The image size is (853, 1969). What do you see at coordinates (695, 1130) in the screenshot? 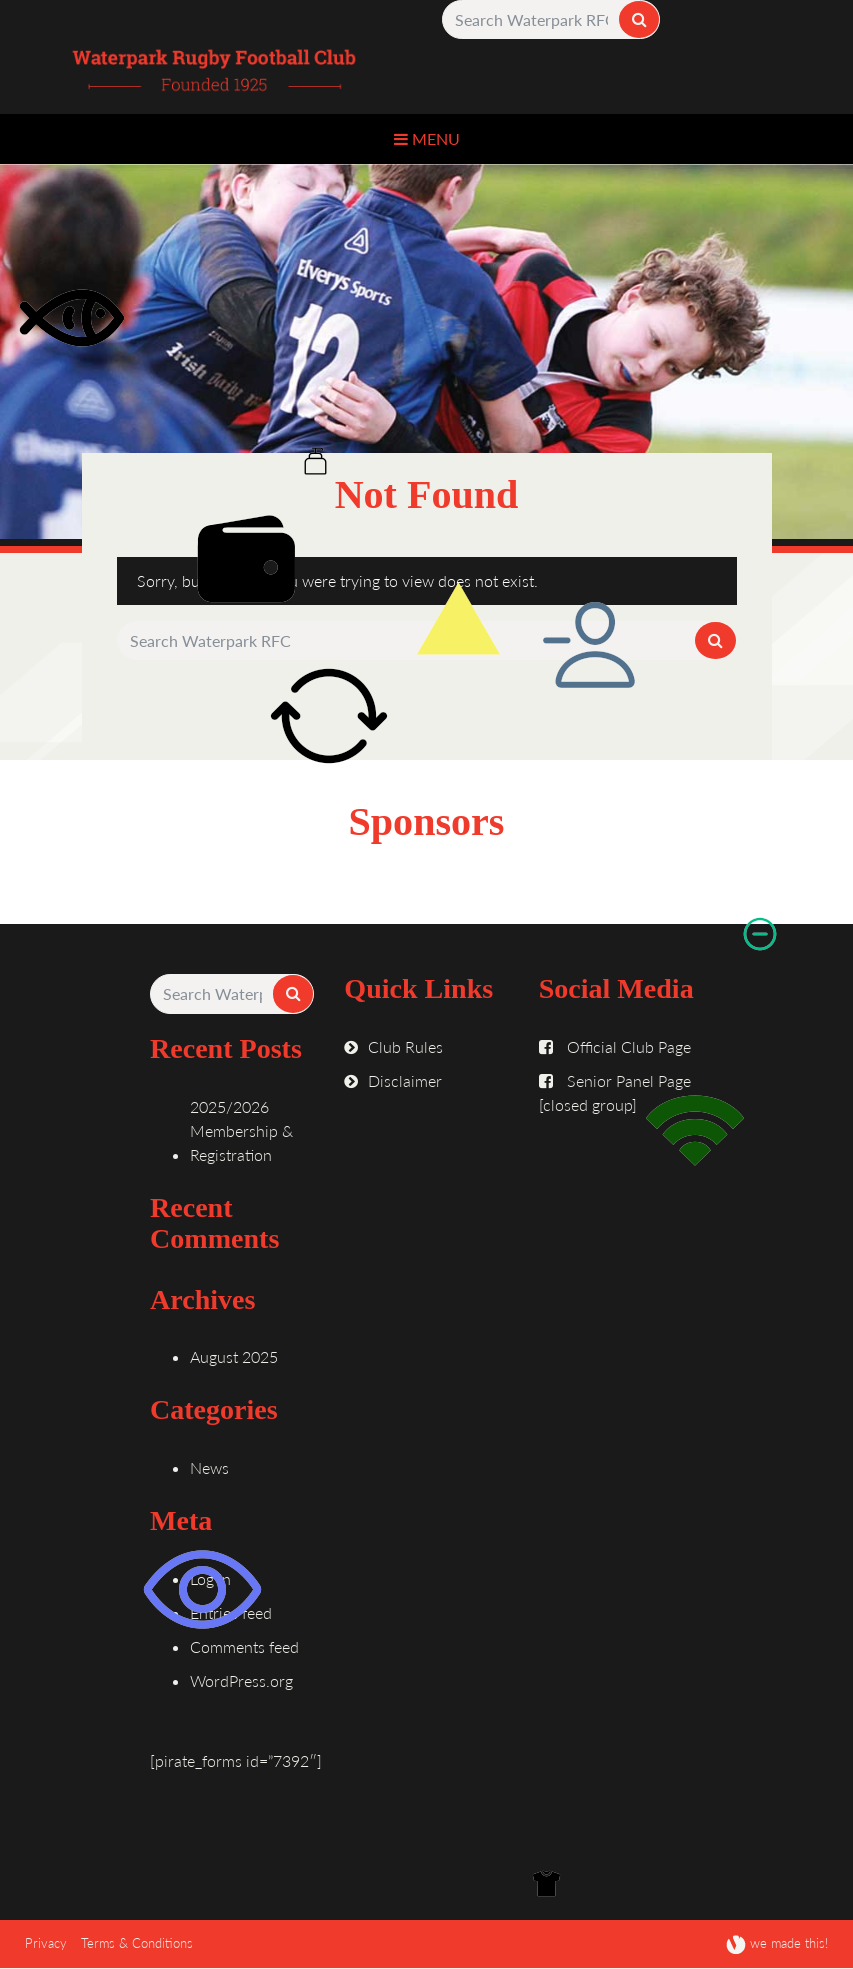
I see `indicates active wifi connection` at bounding box center [695, 1130].